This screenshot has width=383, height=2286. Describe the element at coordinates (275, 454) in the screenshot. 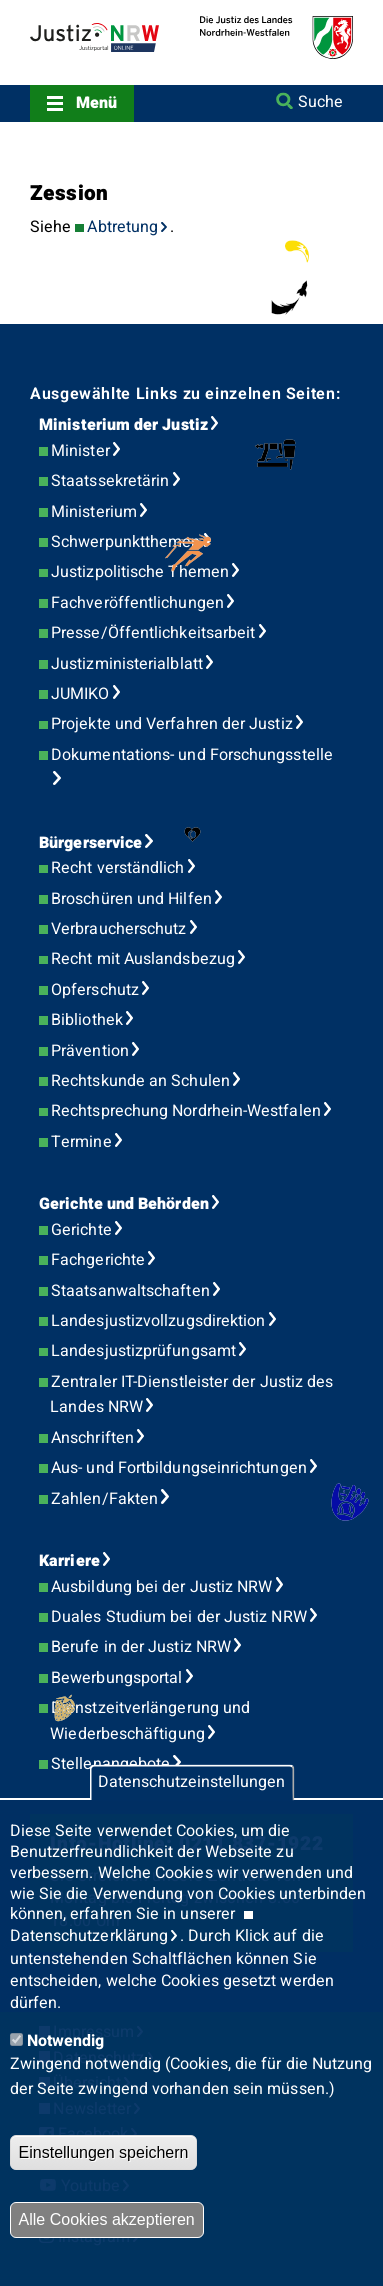

I see `pneumatic stapler tool in a crafting or building game` at that location.